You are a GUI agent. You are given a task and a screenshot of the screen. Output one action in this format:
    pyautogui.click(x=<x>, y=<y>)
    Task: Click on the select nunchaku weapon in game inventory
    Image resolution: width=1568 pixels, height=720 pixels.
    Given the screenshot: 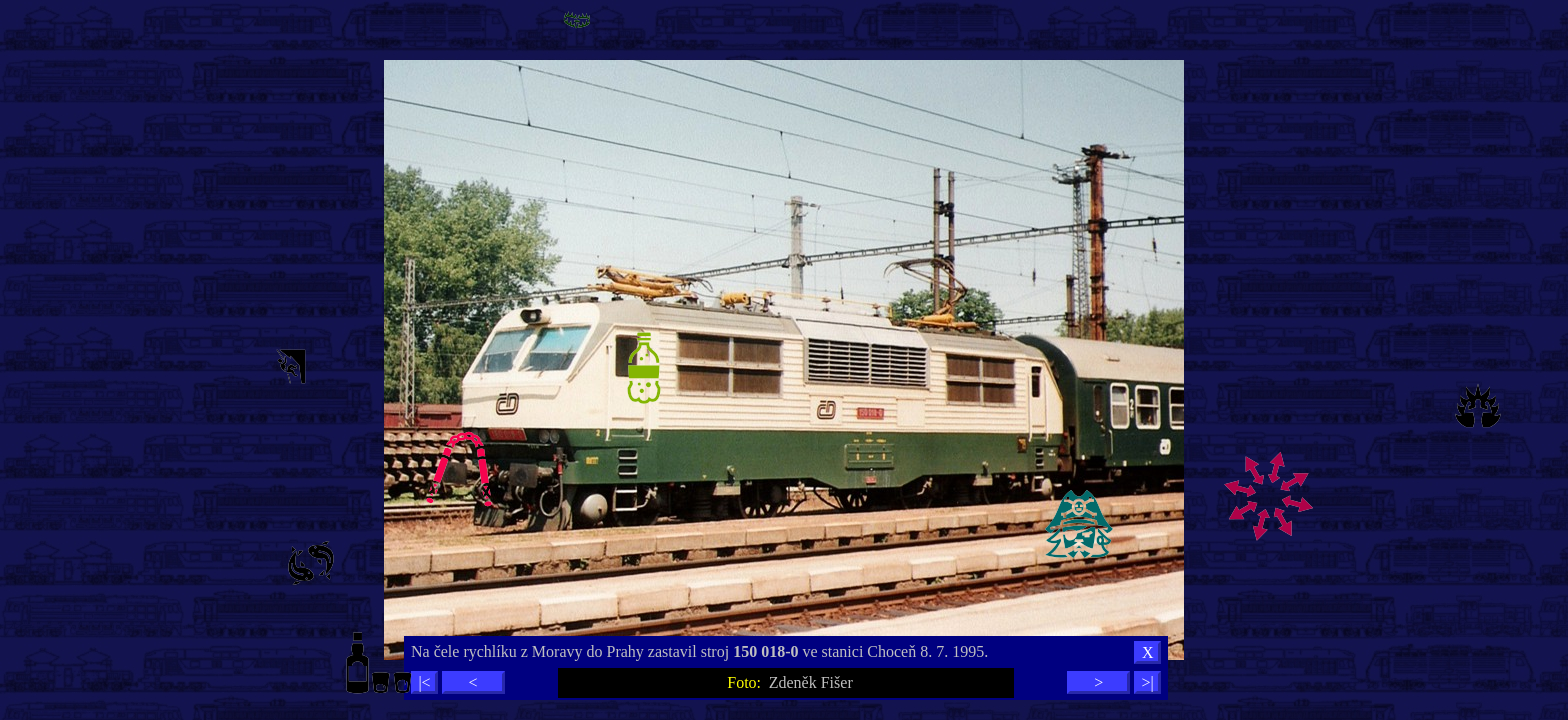 What is the action you would take?
    pyautogui.click(x=459, y=469)
    